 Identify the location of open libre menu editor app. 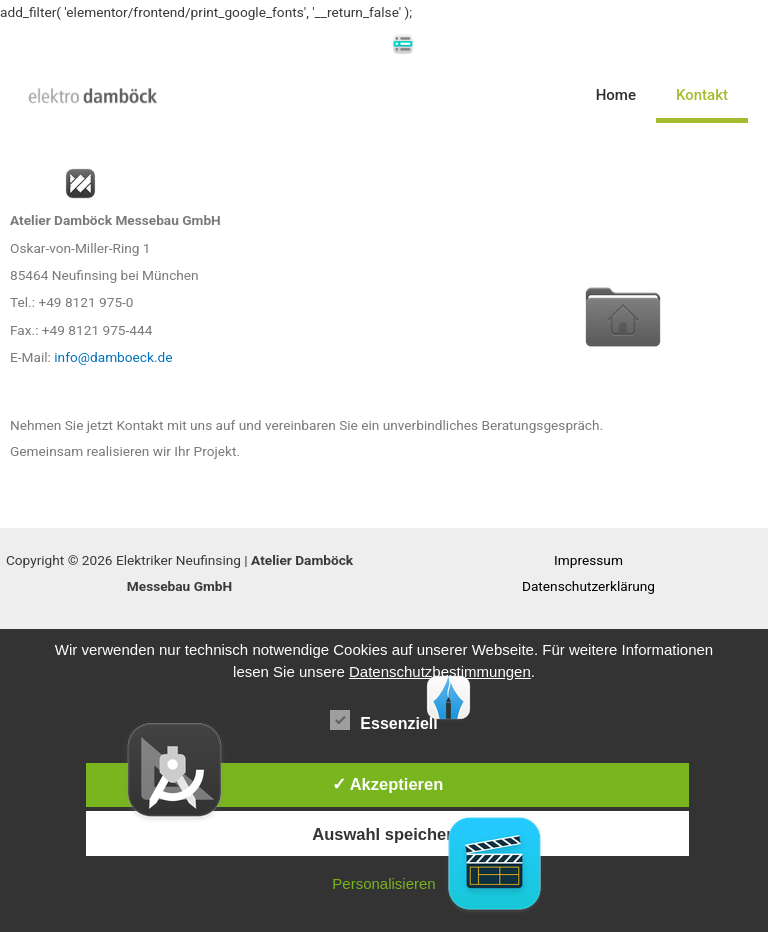
(403, 44).